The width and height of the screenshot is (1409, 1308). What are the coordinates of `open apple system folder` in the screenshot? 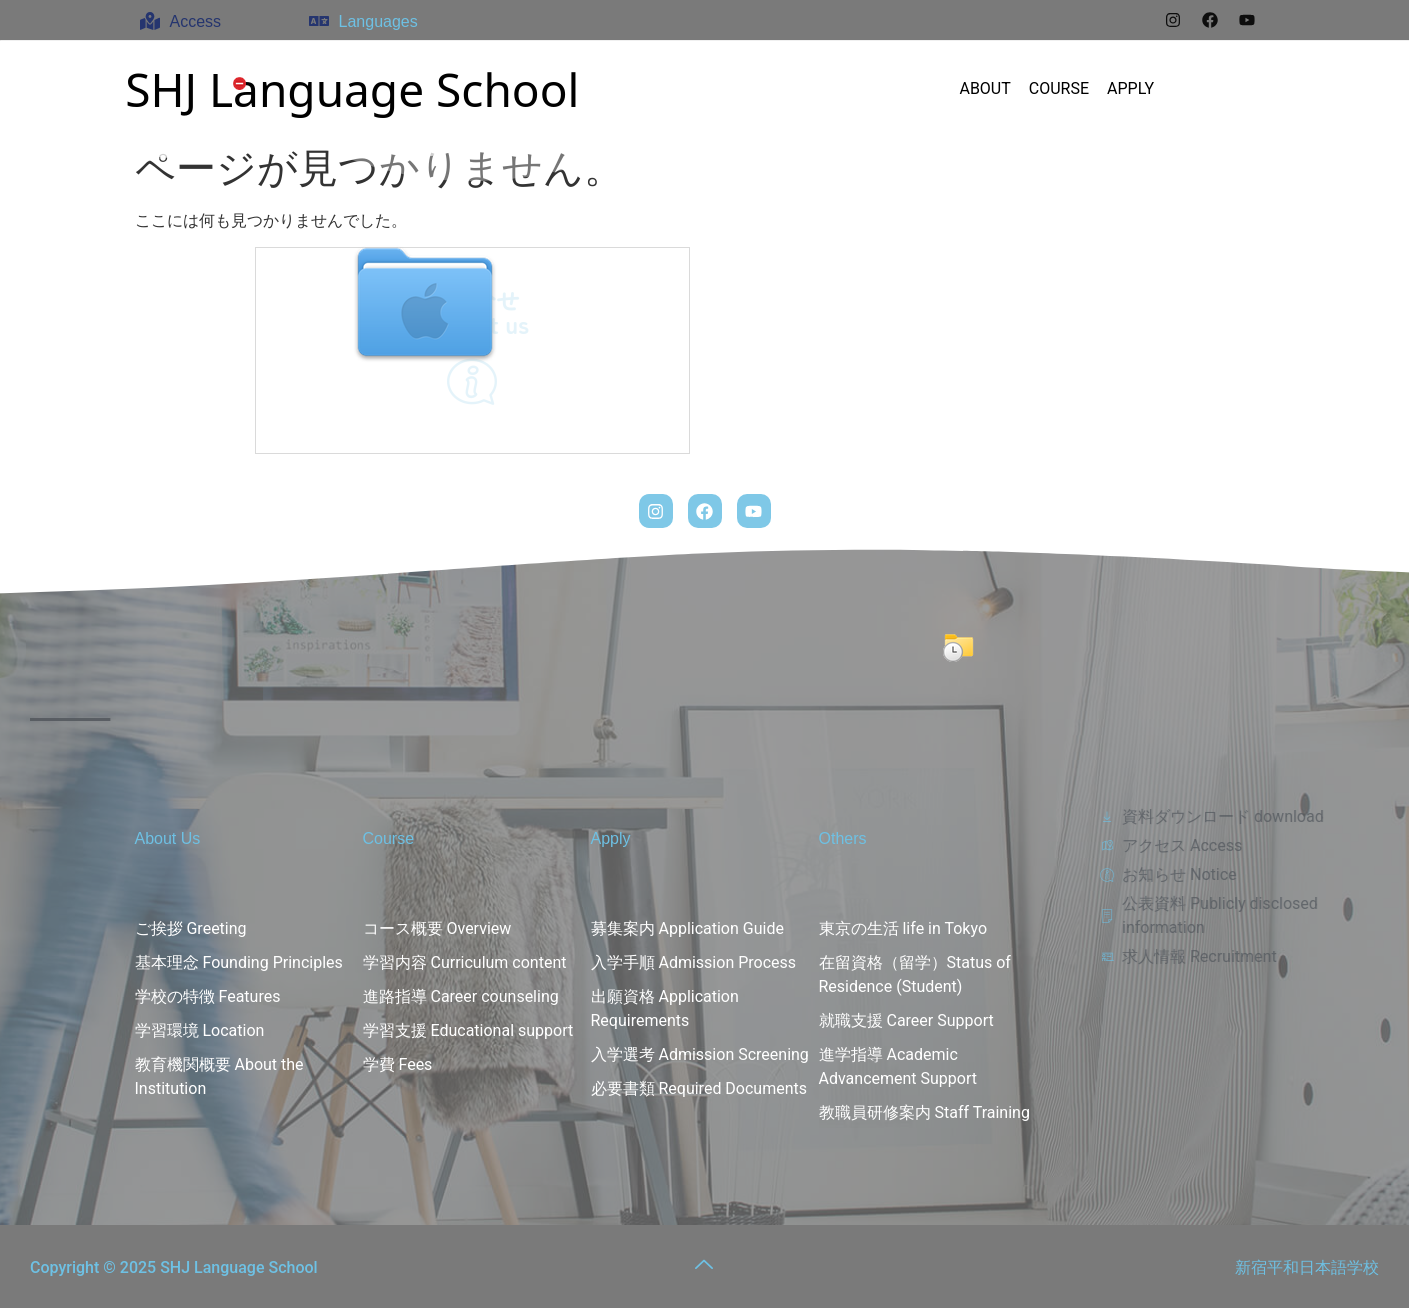 It's located at (425, 302).